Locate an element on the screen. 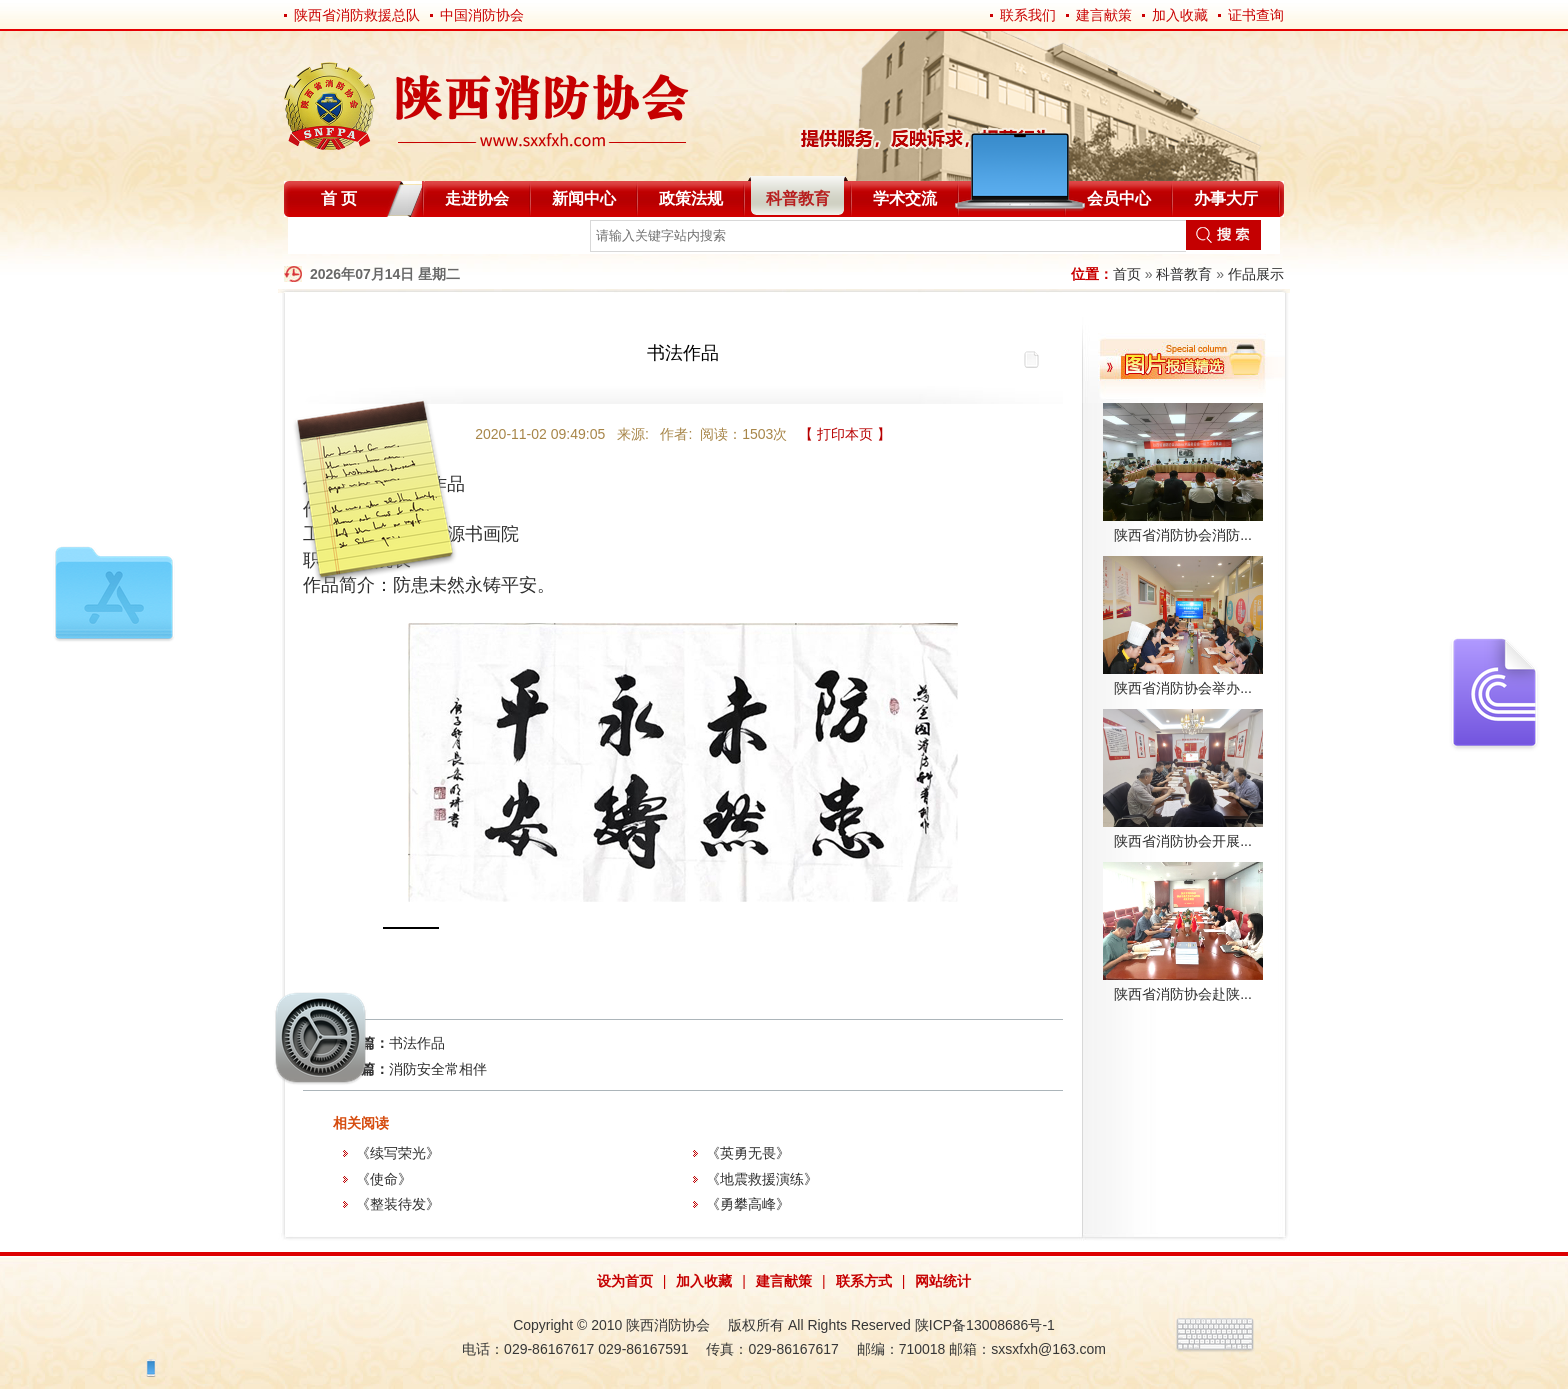 This screenshot has height=1389, width=1568. connected iPhone device is located at coordinates (151, 1368).